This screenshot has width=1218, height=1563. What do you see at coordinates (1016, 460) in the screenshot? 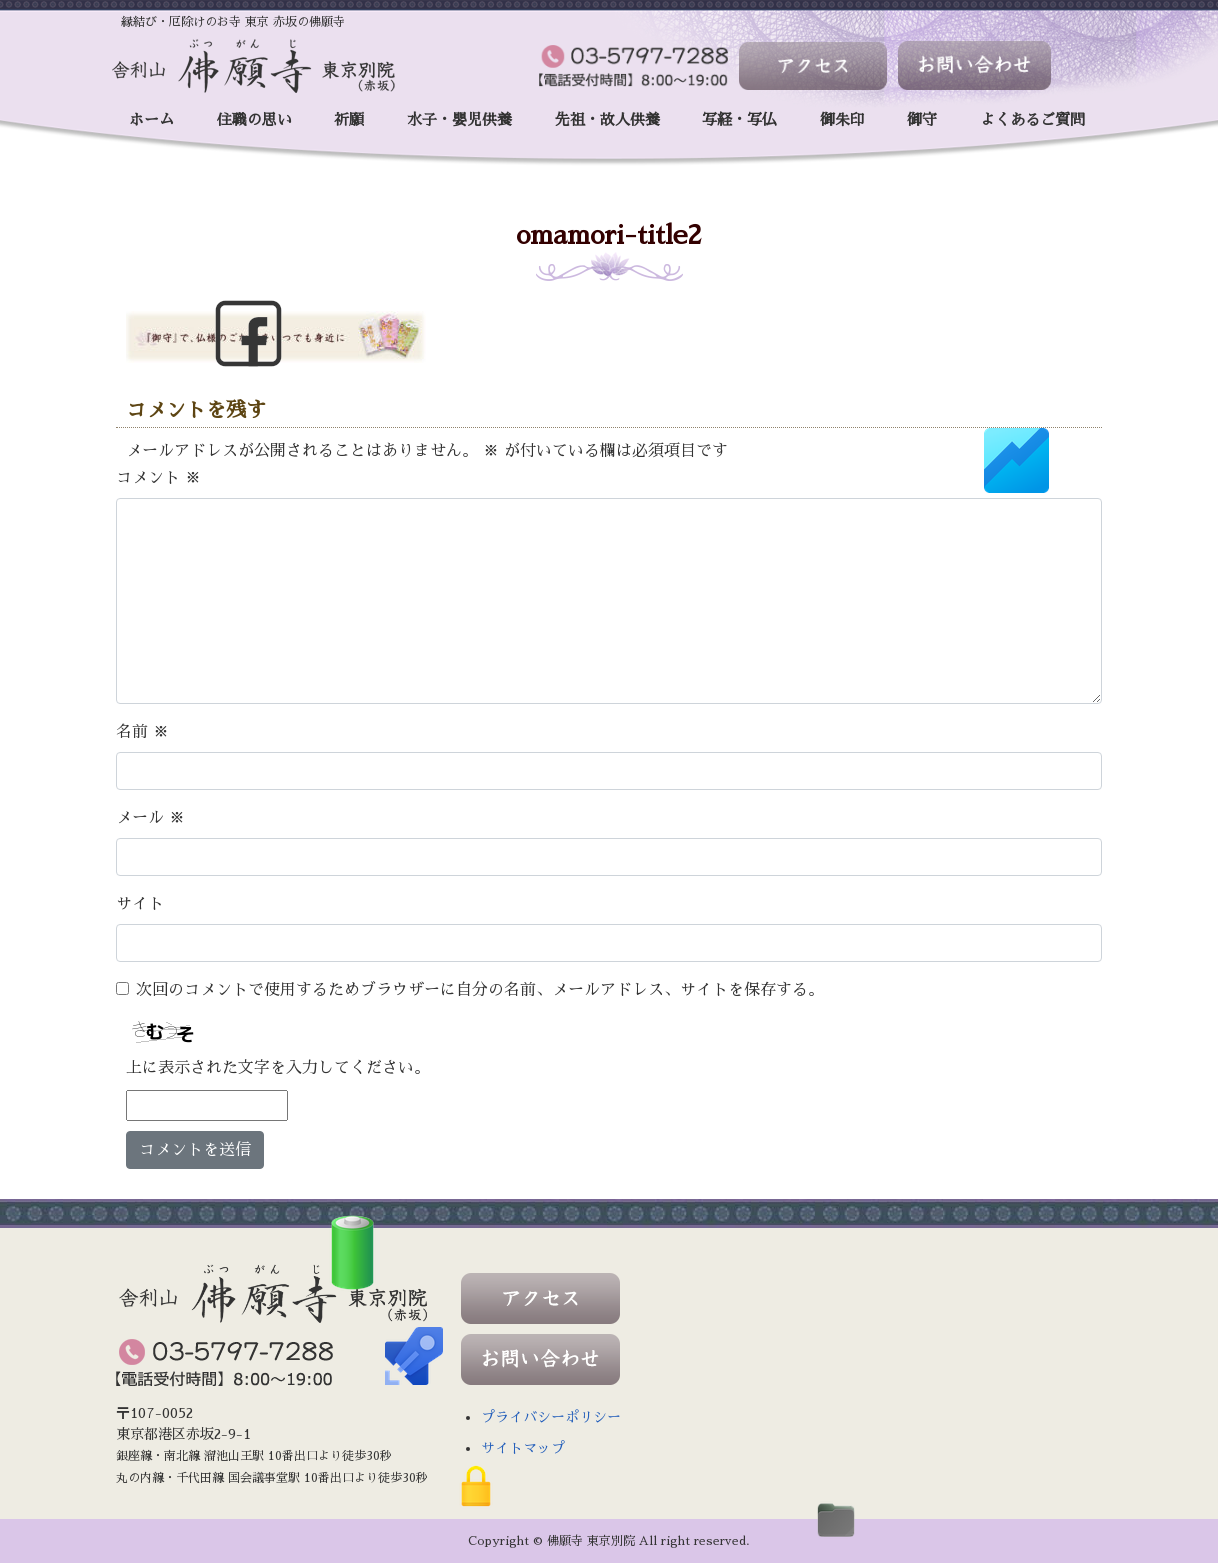
I see `open the workbooks app for data analysis` at bounding box center [1016, 460].